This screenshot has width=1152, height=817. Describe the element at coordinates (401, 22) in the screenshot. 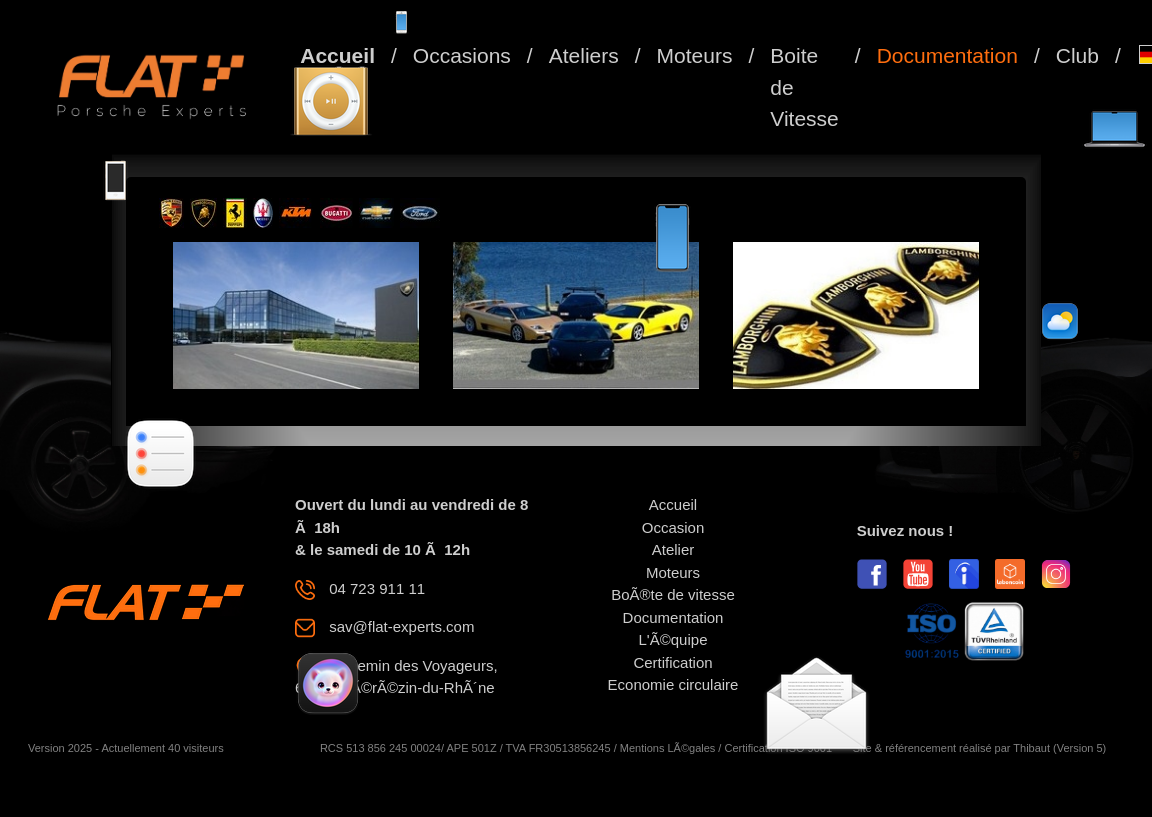

I see `indicates a connected iPhone device` at that location.